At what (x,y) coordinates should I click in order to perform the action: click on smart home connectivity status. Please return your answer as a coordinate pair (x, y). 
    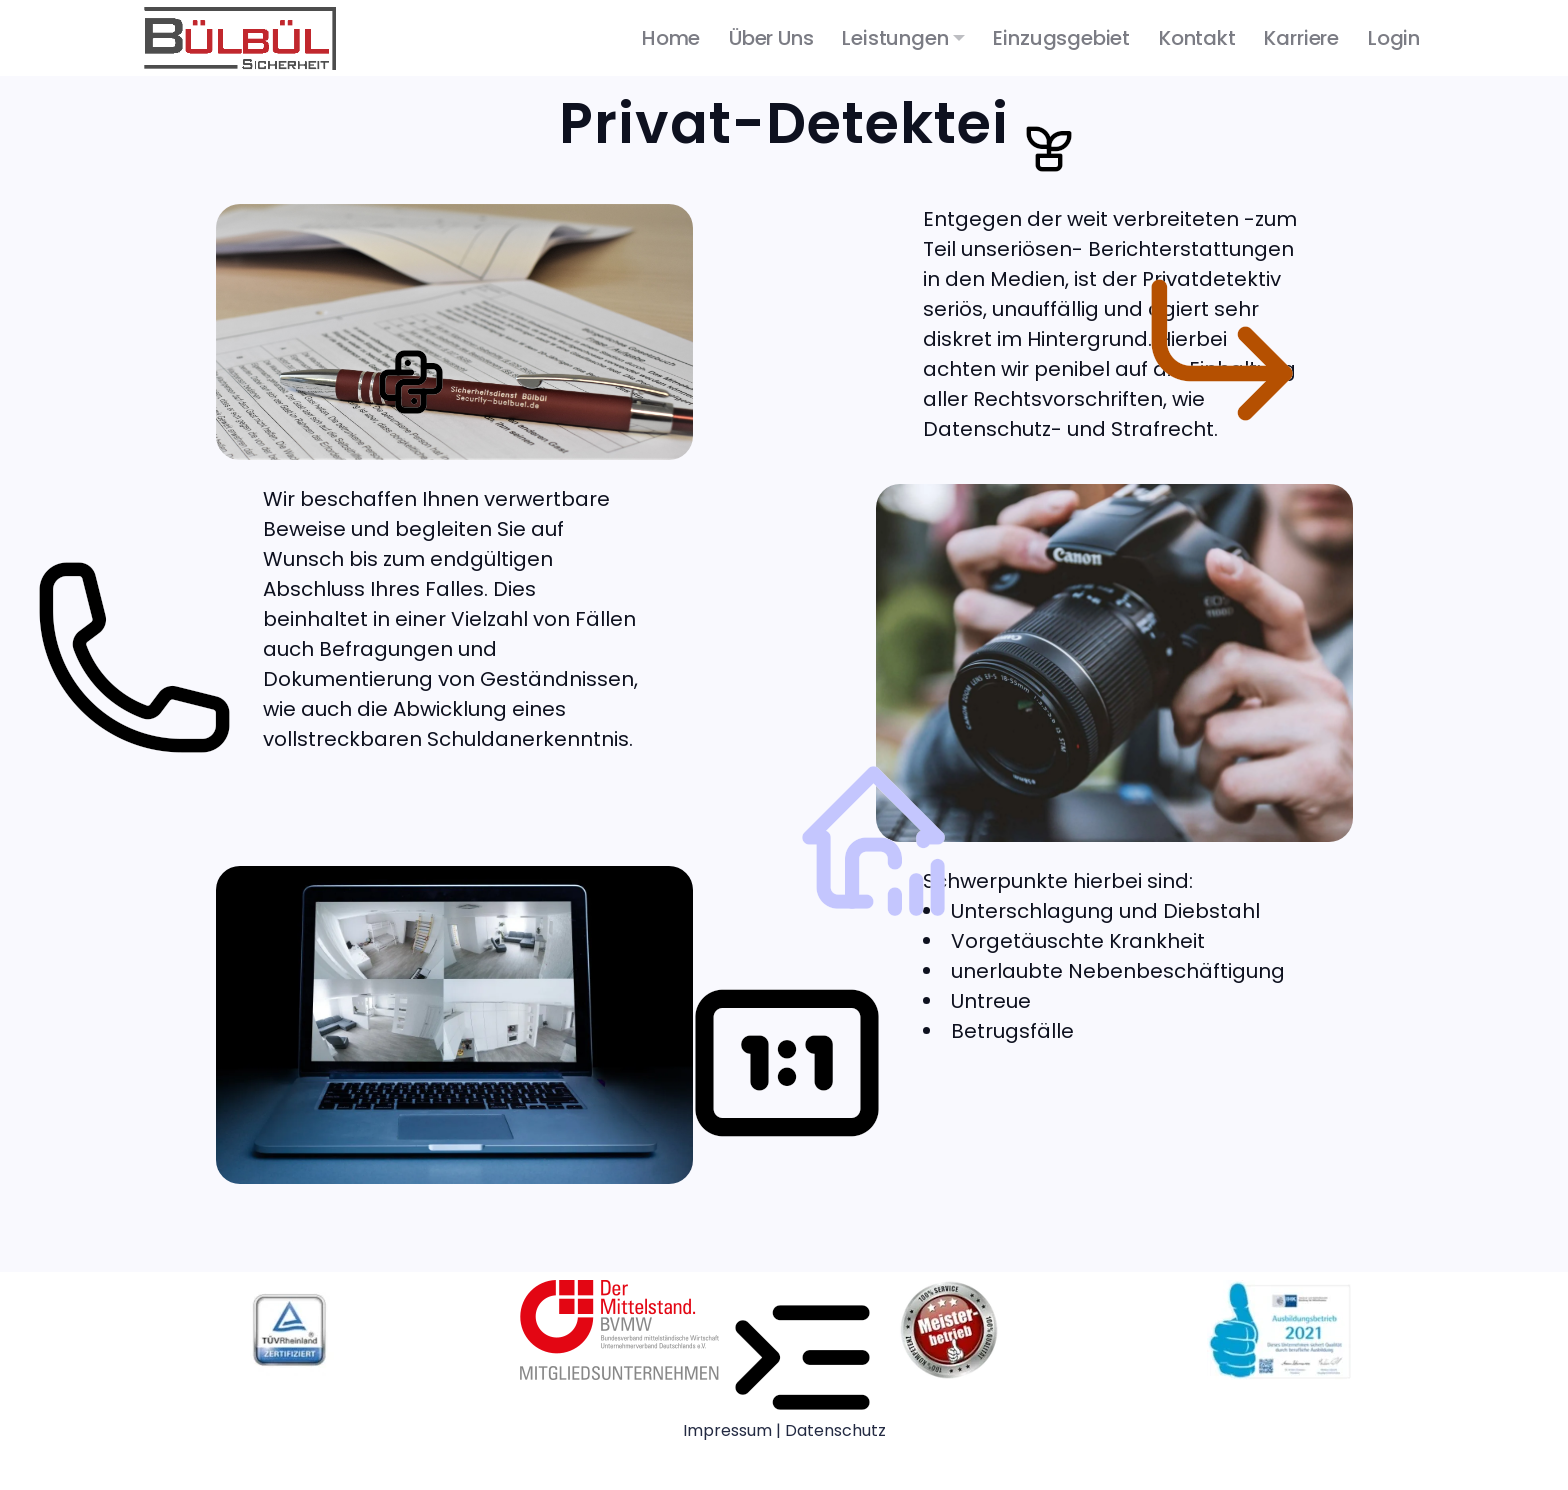
    Looking at the image, I should click on (873, 837).